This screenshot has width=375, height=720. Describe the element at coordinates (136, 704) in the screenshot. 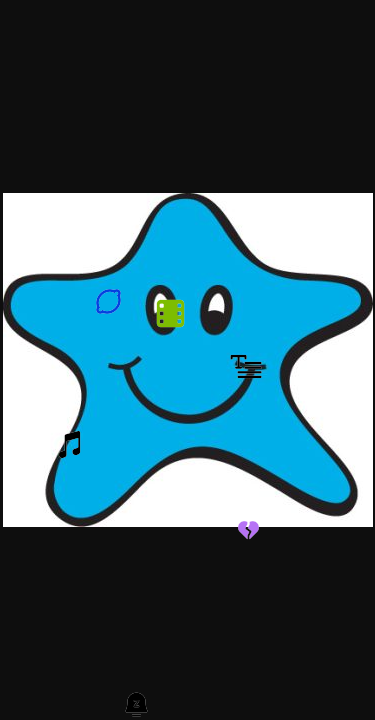

I see `mute notifications or enable do not disturb mode` at that location.